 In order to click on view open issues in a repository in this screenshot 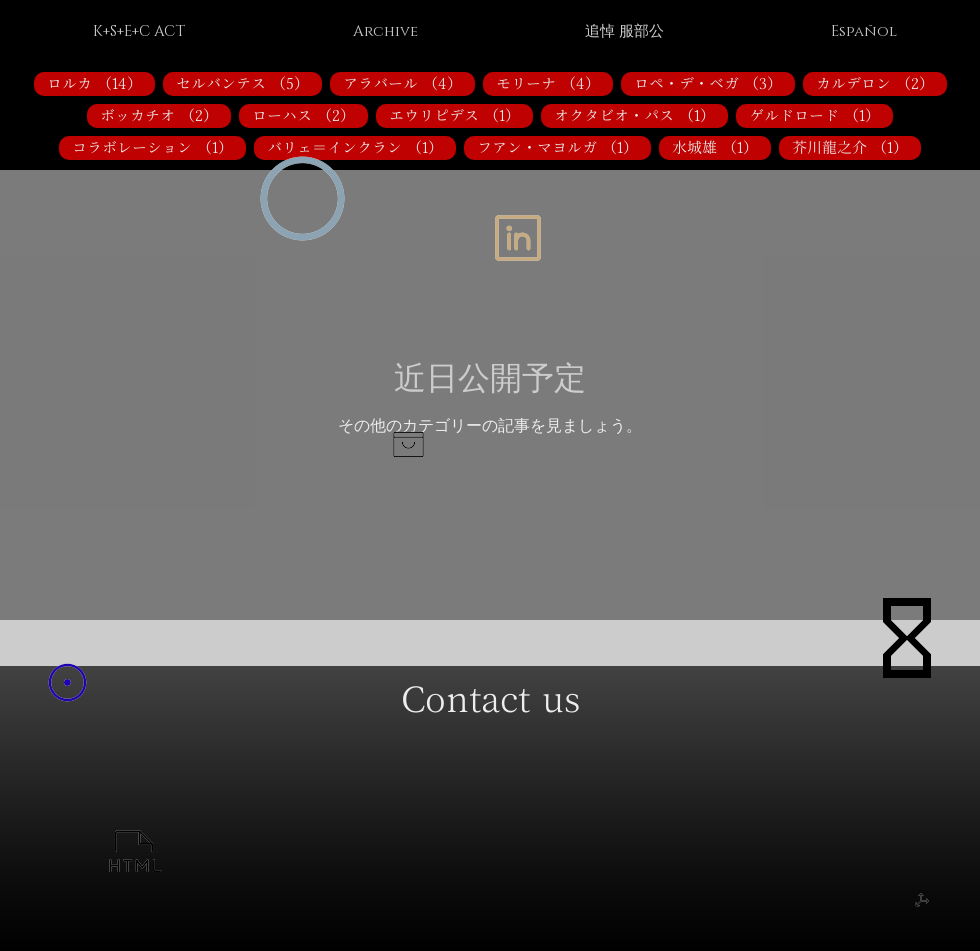, I will do `click(67, 682)`.